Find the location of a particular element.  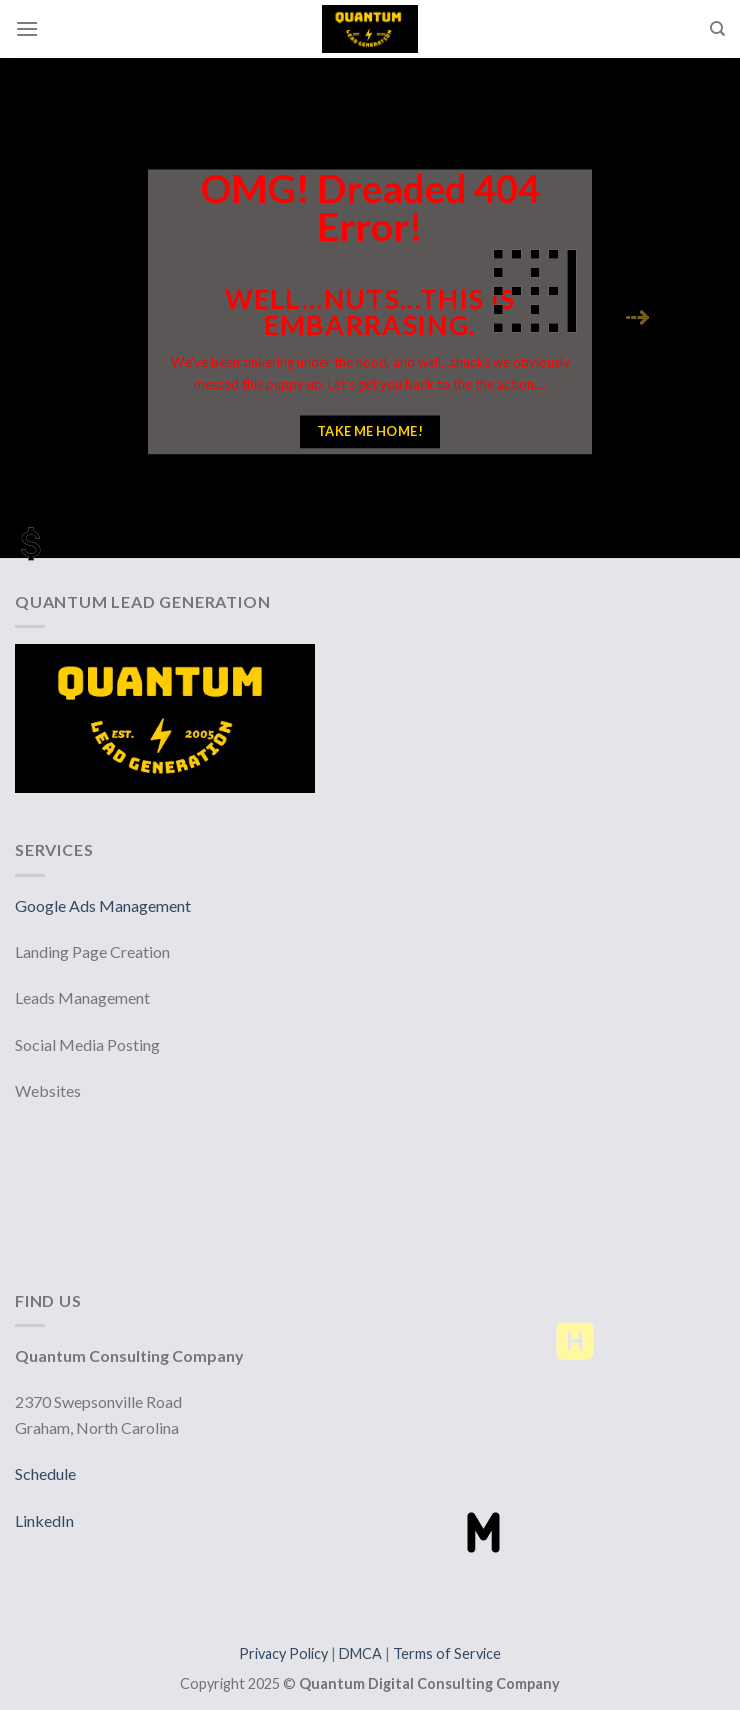

continue to next step is located at coordinates (637, 317).